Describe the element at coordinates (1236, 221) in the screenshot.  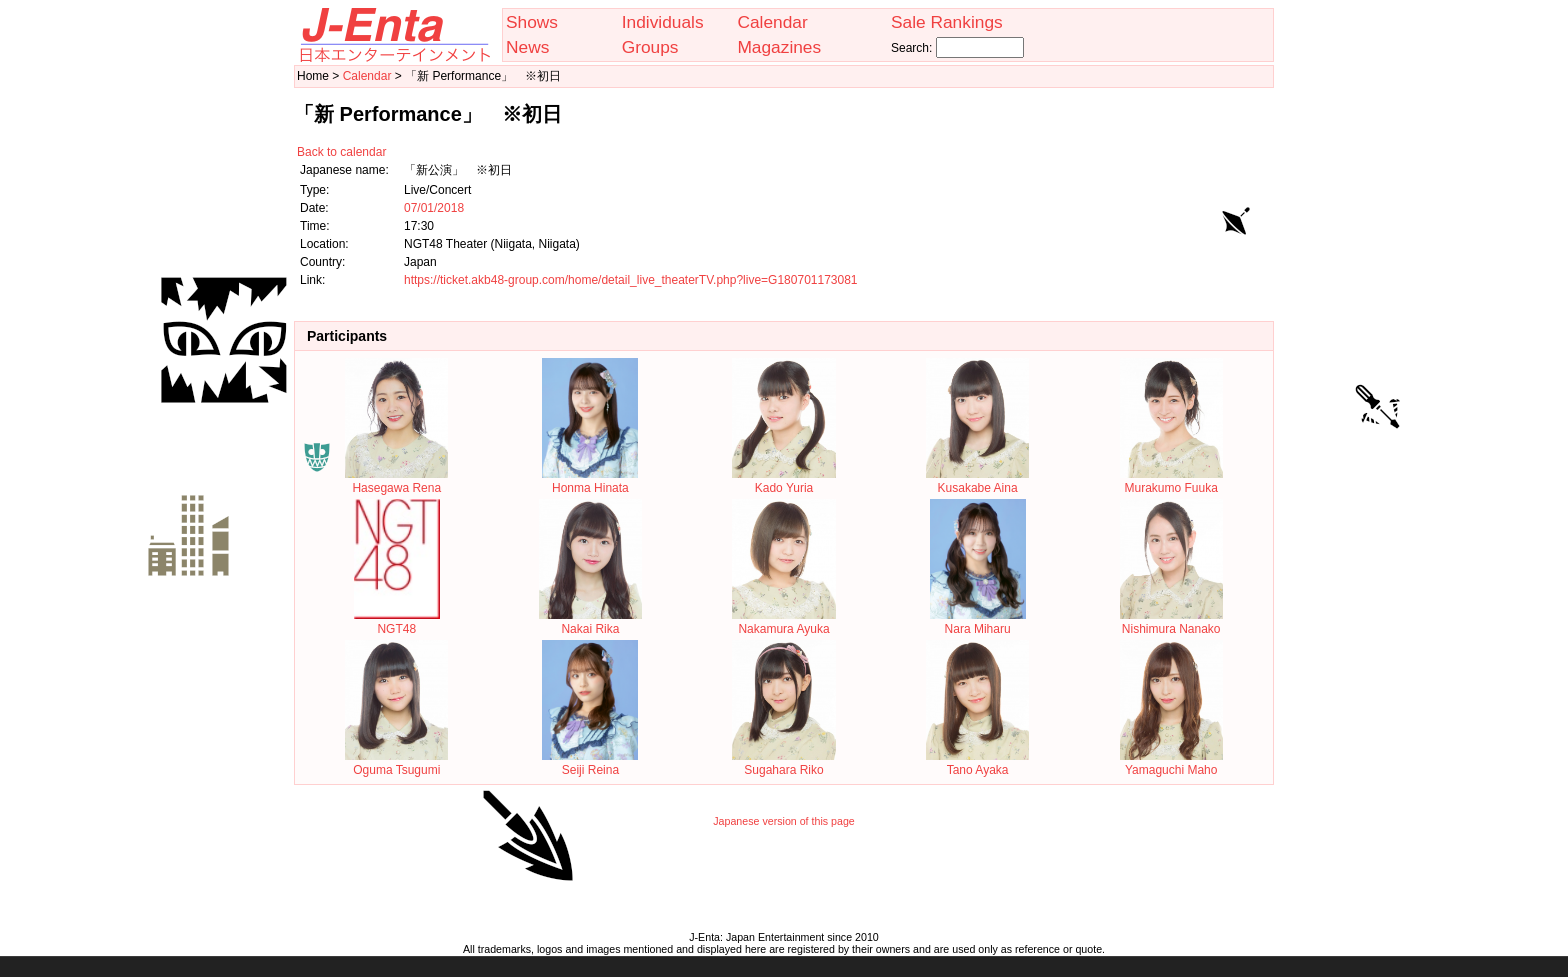
I see `play a spinning top mini-game` at that location.